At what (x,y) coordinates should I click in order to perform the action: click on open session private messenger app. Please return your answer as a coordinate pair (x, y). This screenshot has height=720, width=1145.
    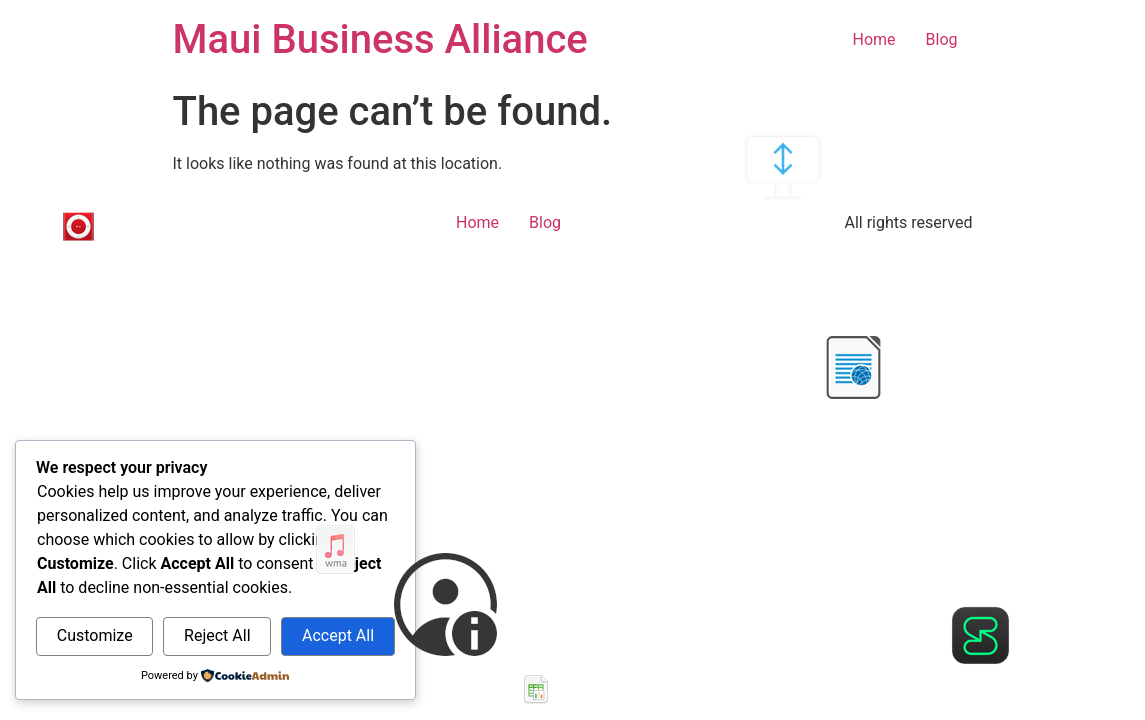
    Looking at the image, I should click on (980, 635).